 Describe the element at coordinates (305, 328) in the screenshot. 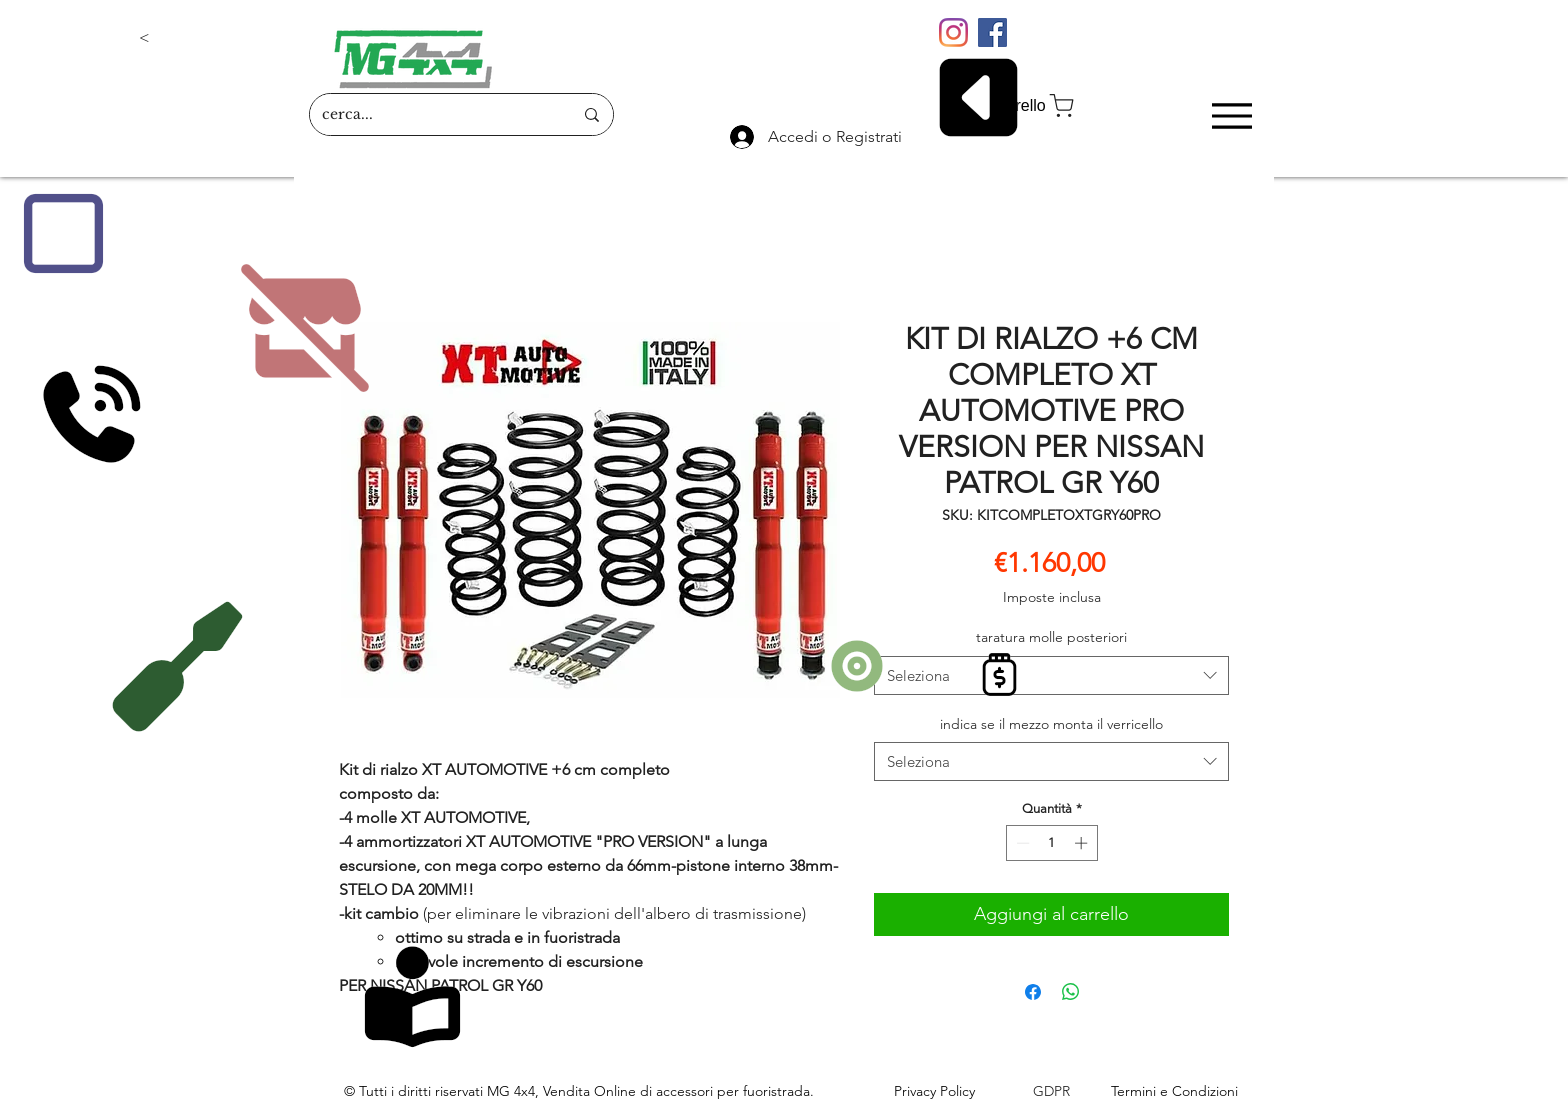

I see `indicates a store or shop is closed` at that location.